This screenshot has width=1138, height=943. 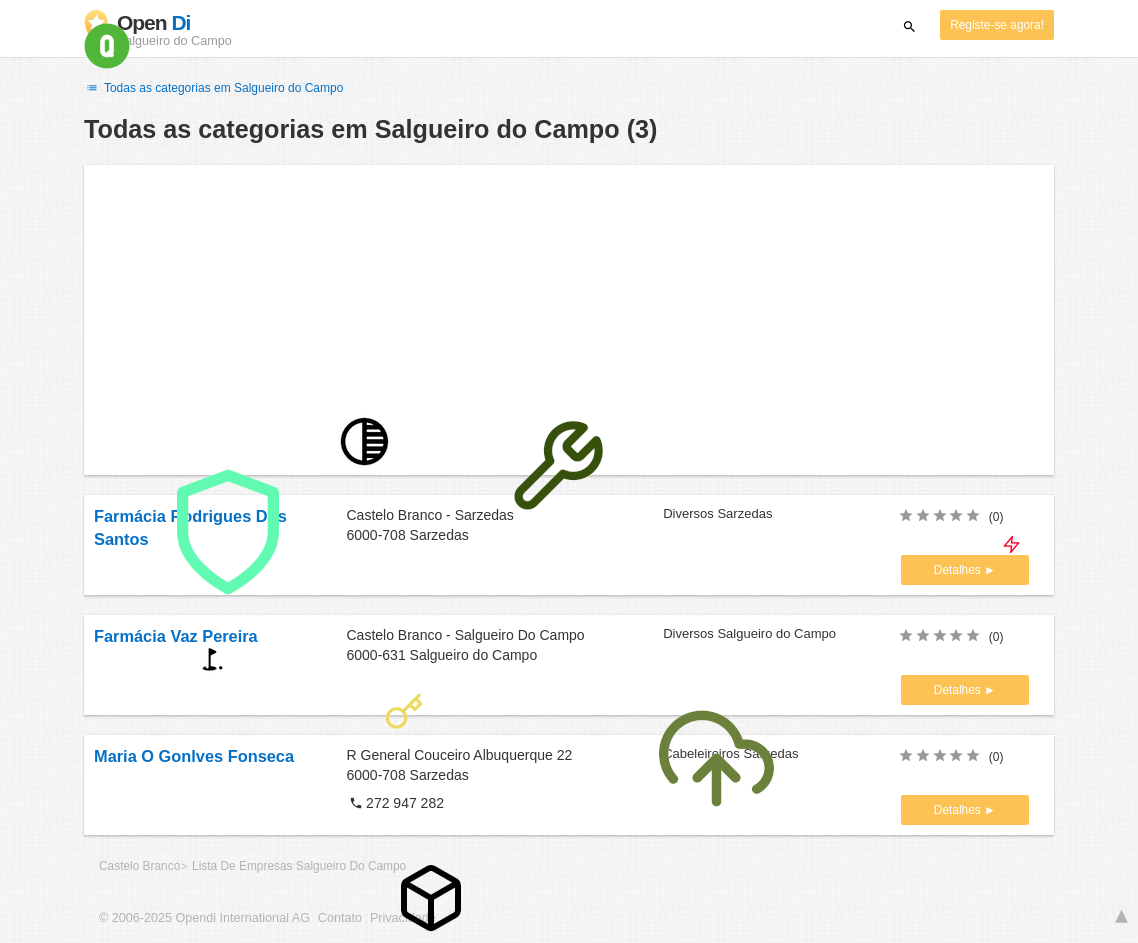 I want to click on access security or password settings, so click(x=404, y=712).